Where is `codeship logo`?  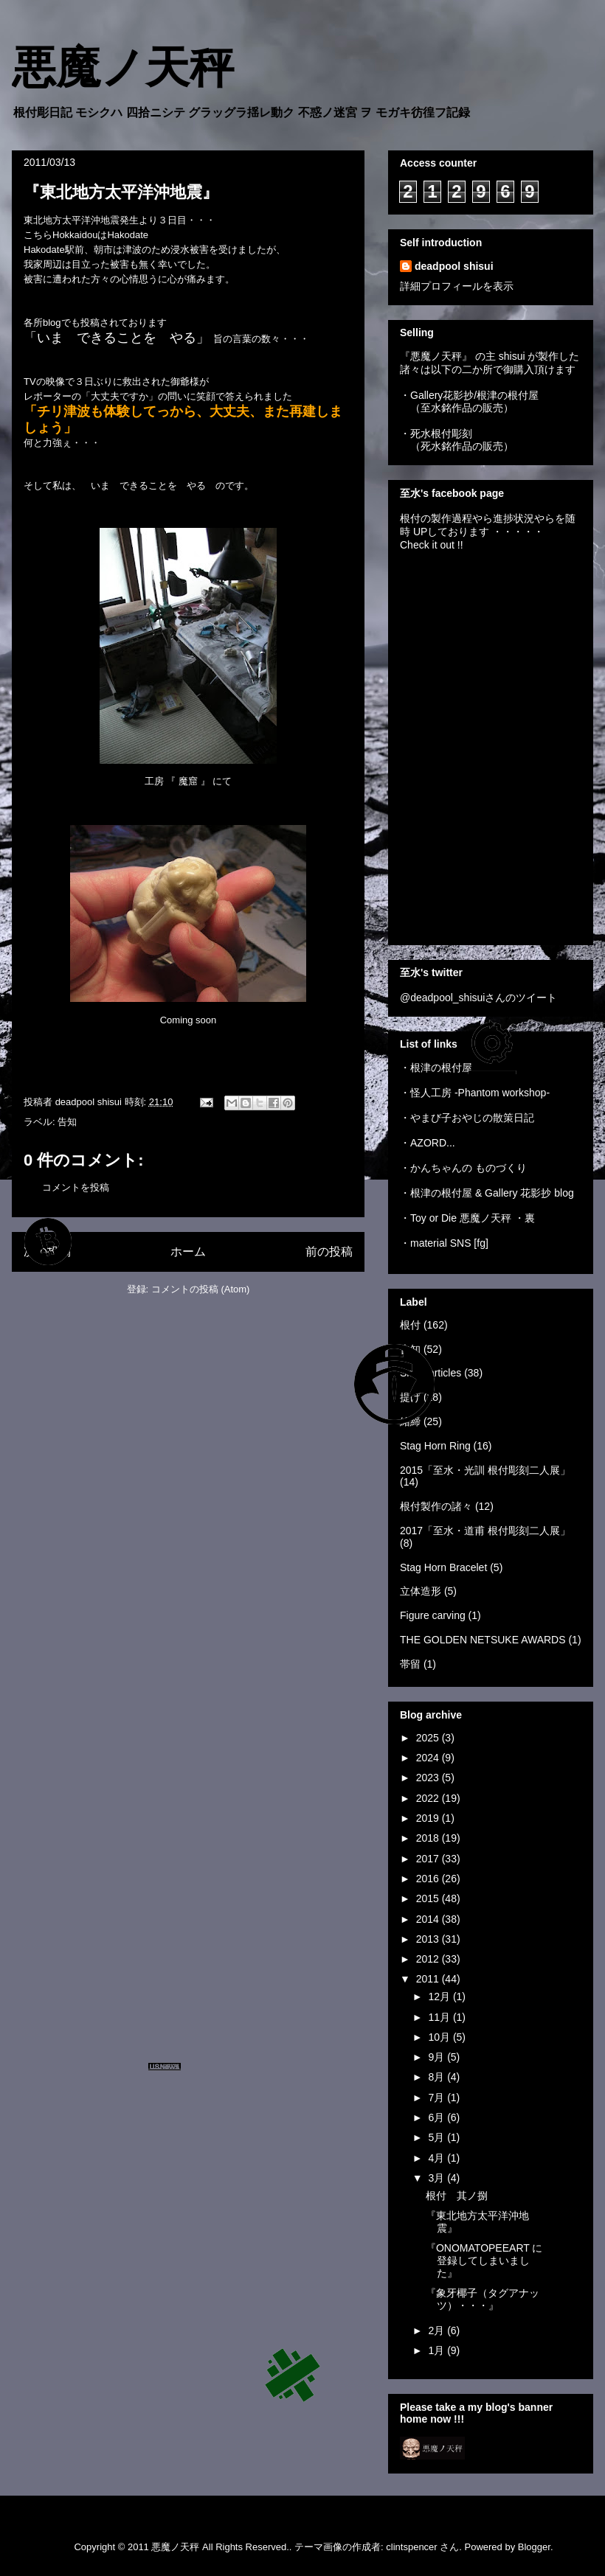
codeship logo is located at coordinates (394, 1384).